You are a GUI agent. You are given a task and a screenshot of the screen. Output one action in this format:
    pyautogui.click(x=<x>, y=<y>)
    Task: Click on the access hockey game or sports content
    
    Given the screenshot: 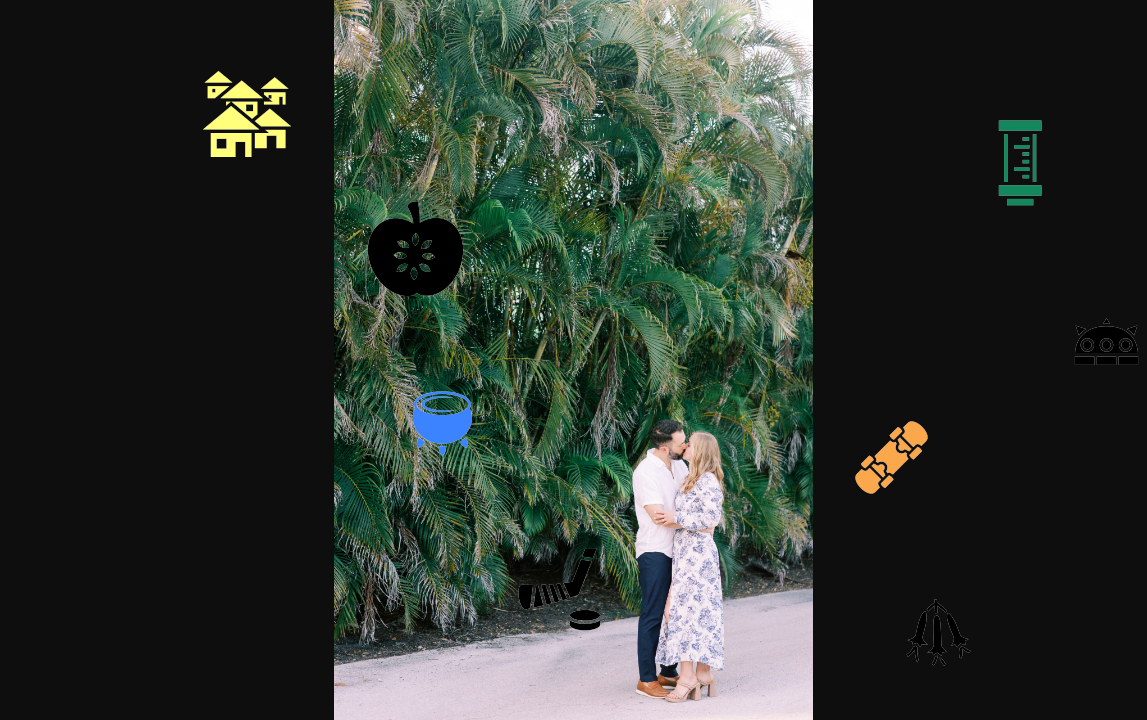 What is the action you would take?
    pyautogui.click(x=559, y=589)
    